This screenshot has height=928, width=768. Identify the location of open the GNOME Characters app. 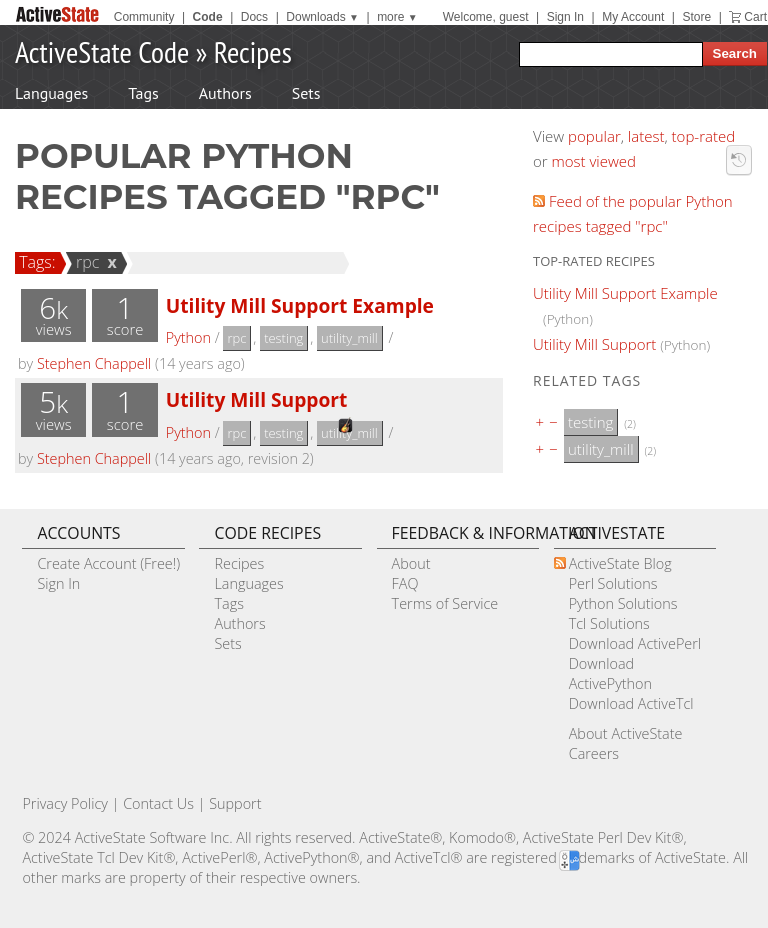
(569, 860).